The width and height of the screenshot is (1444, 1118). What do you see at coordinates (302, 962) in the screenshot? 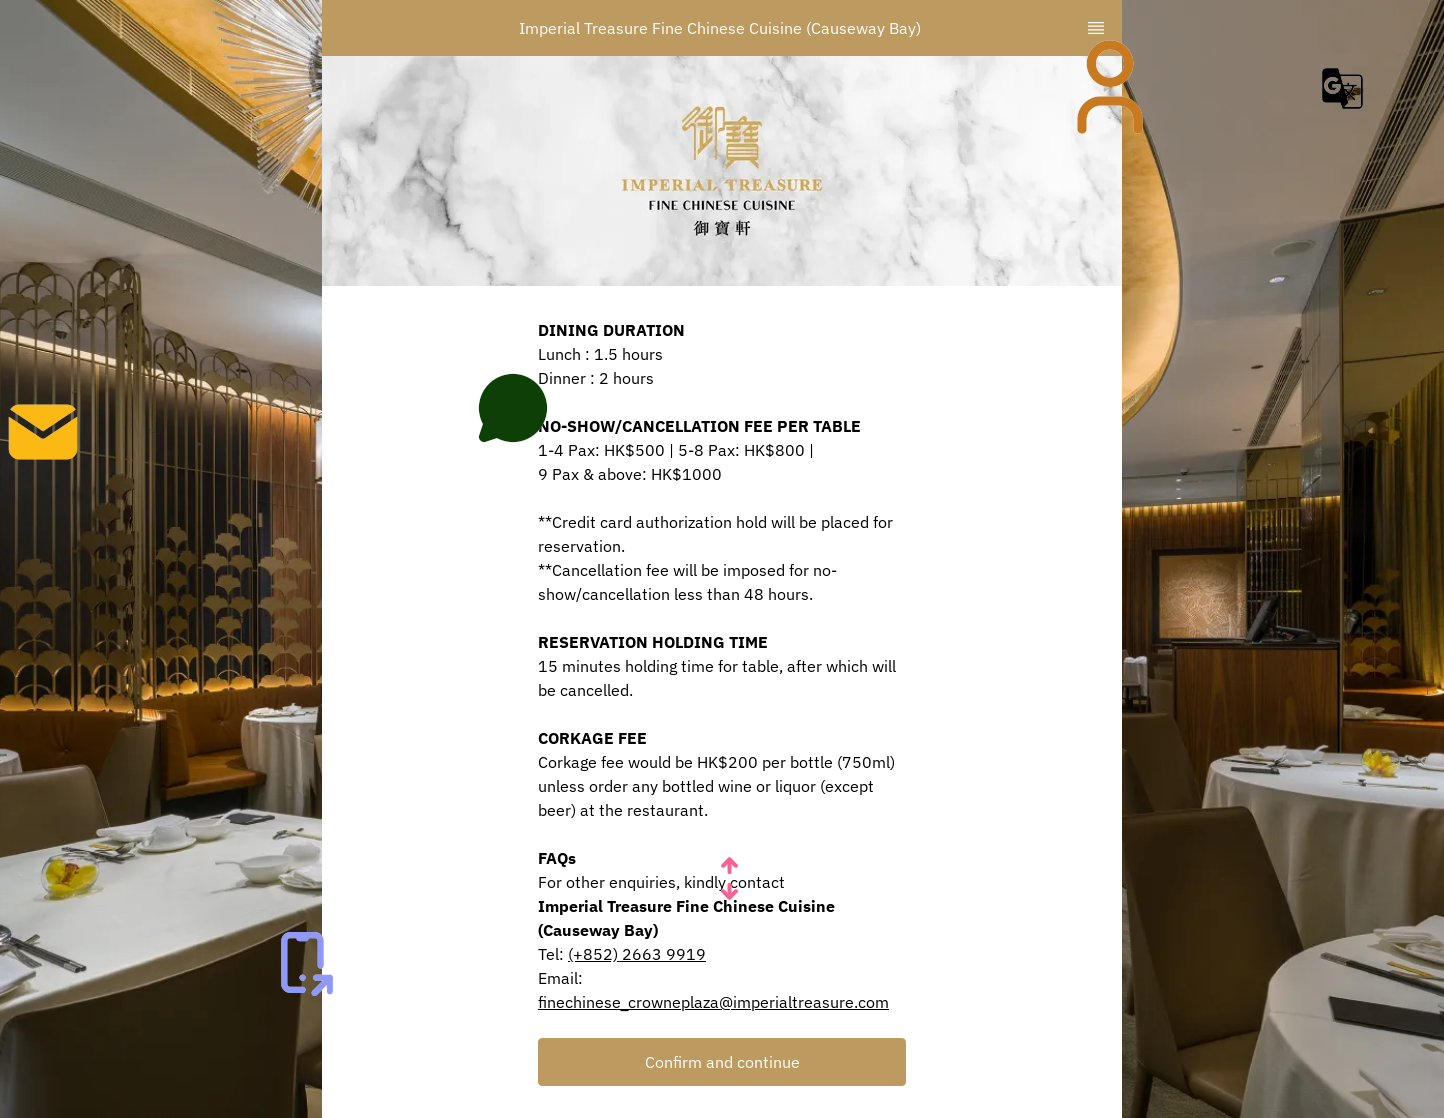
I see `share content from your mobile device` at bounding box center [302, 962].